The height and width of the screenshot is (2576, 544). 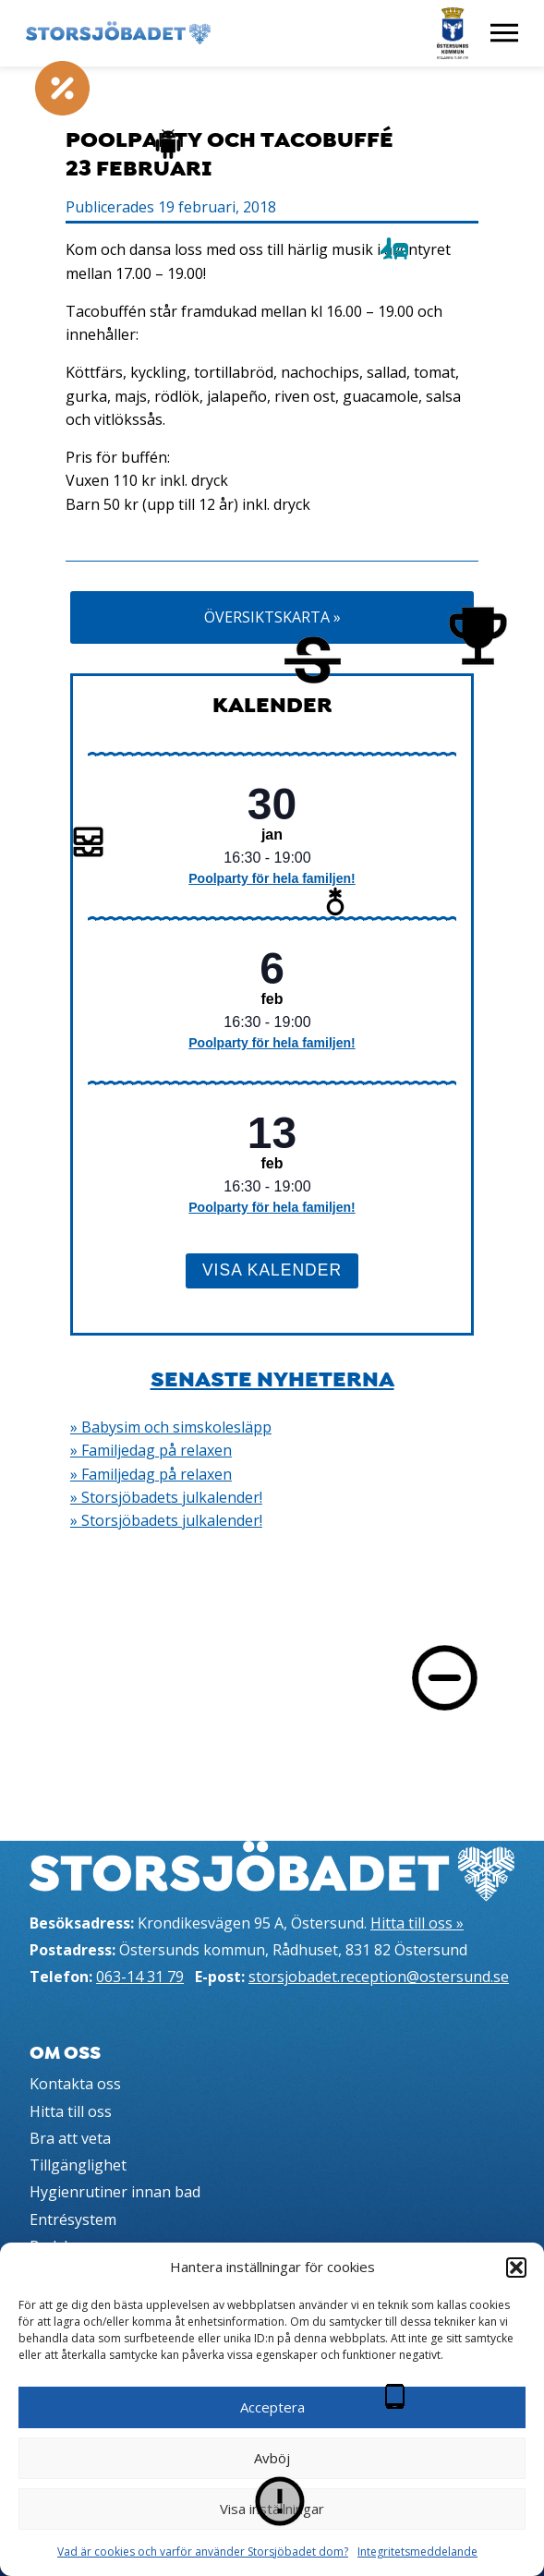 What do you see at coordinates (62, 88) in the screenshot?
I see `view available discounts or promotions` at bounding box center [62, 88].